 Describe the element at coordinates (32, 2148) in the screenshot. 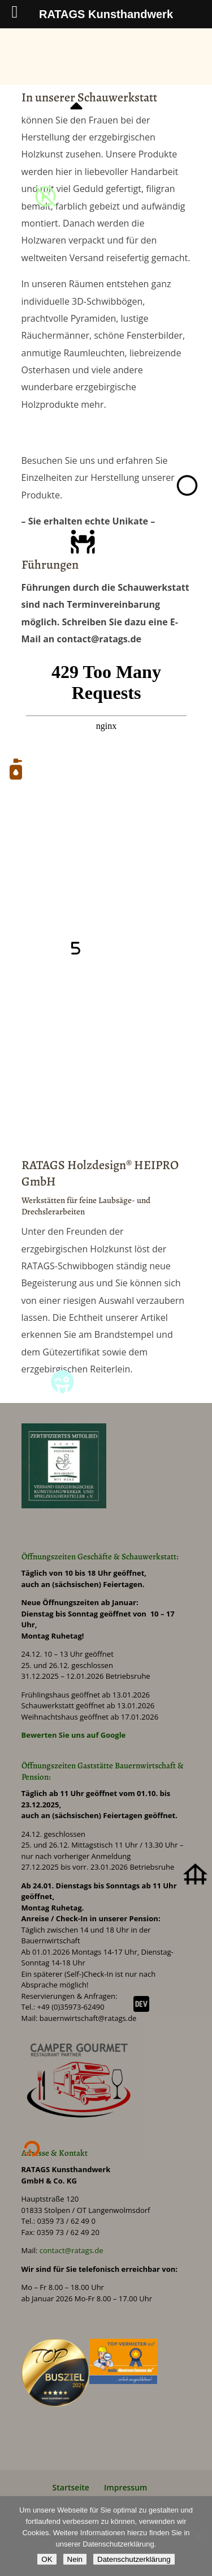

I see `DigitalOcean brand logo` at that location.